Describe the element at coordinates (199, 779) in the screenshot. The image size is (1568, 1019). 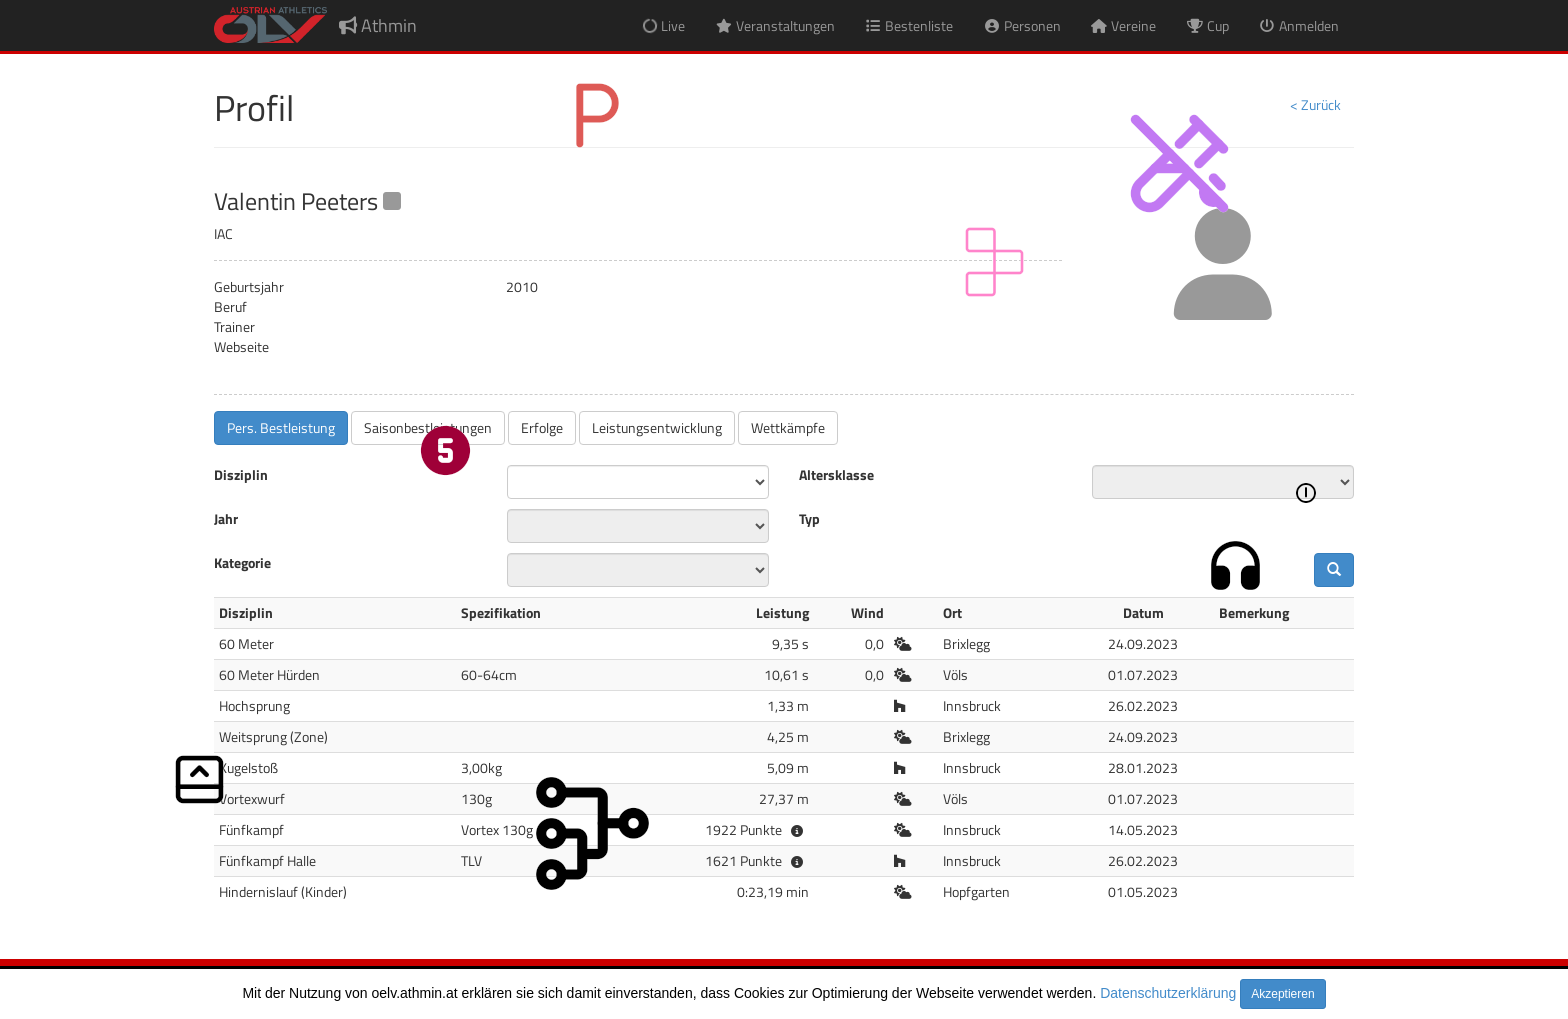
I see `expand or open bottom panel` at that location.